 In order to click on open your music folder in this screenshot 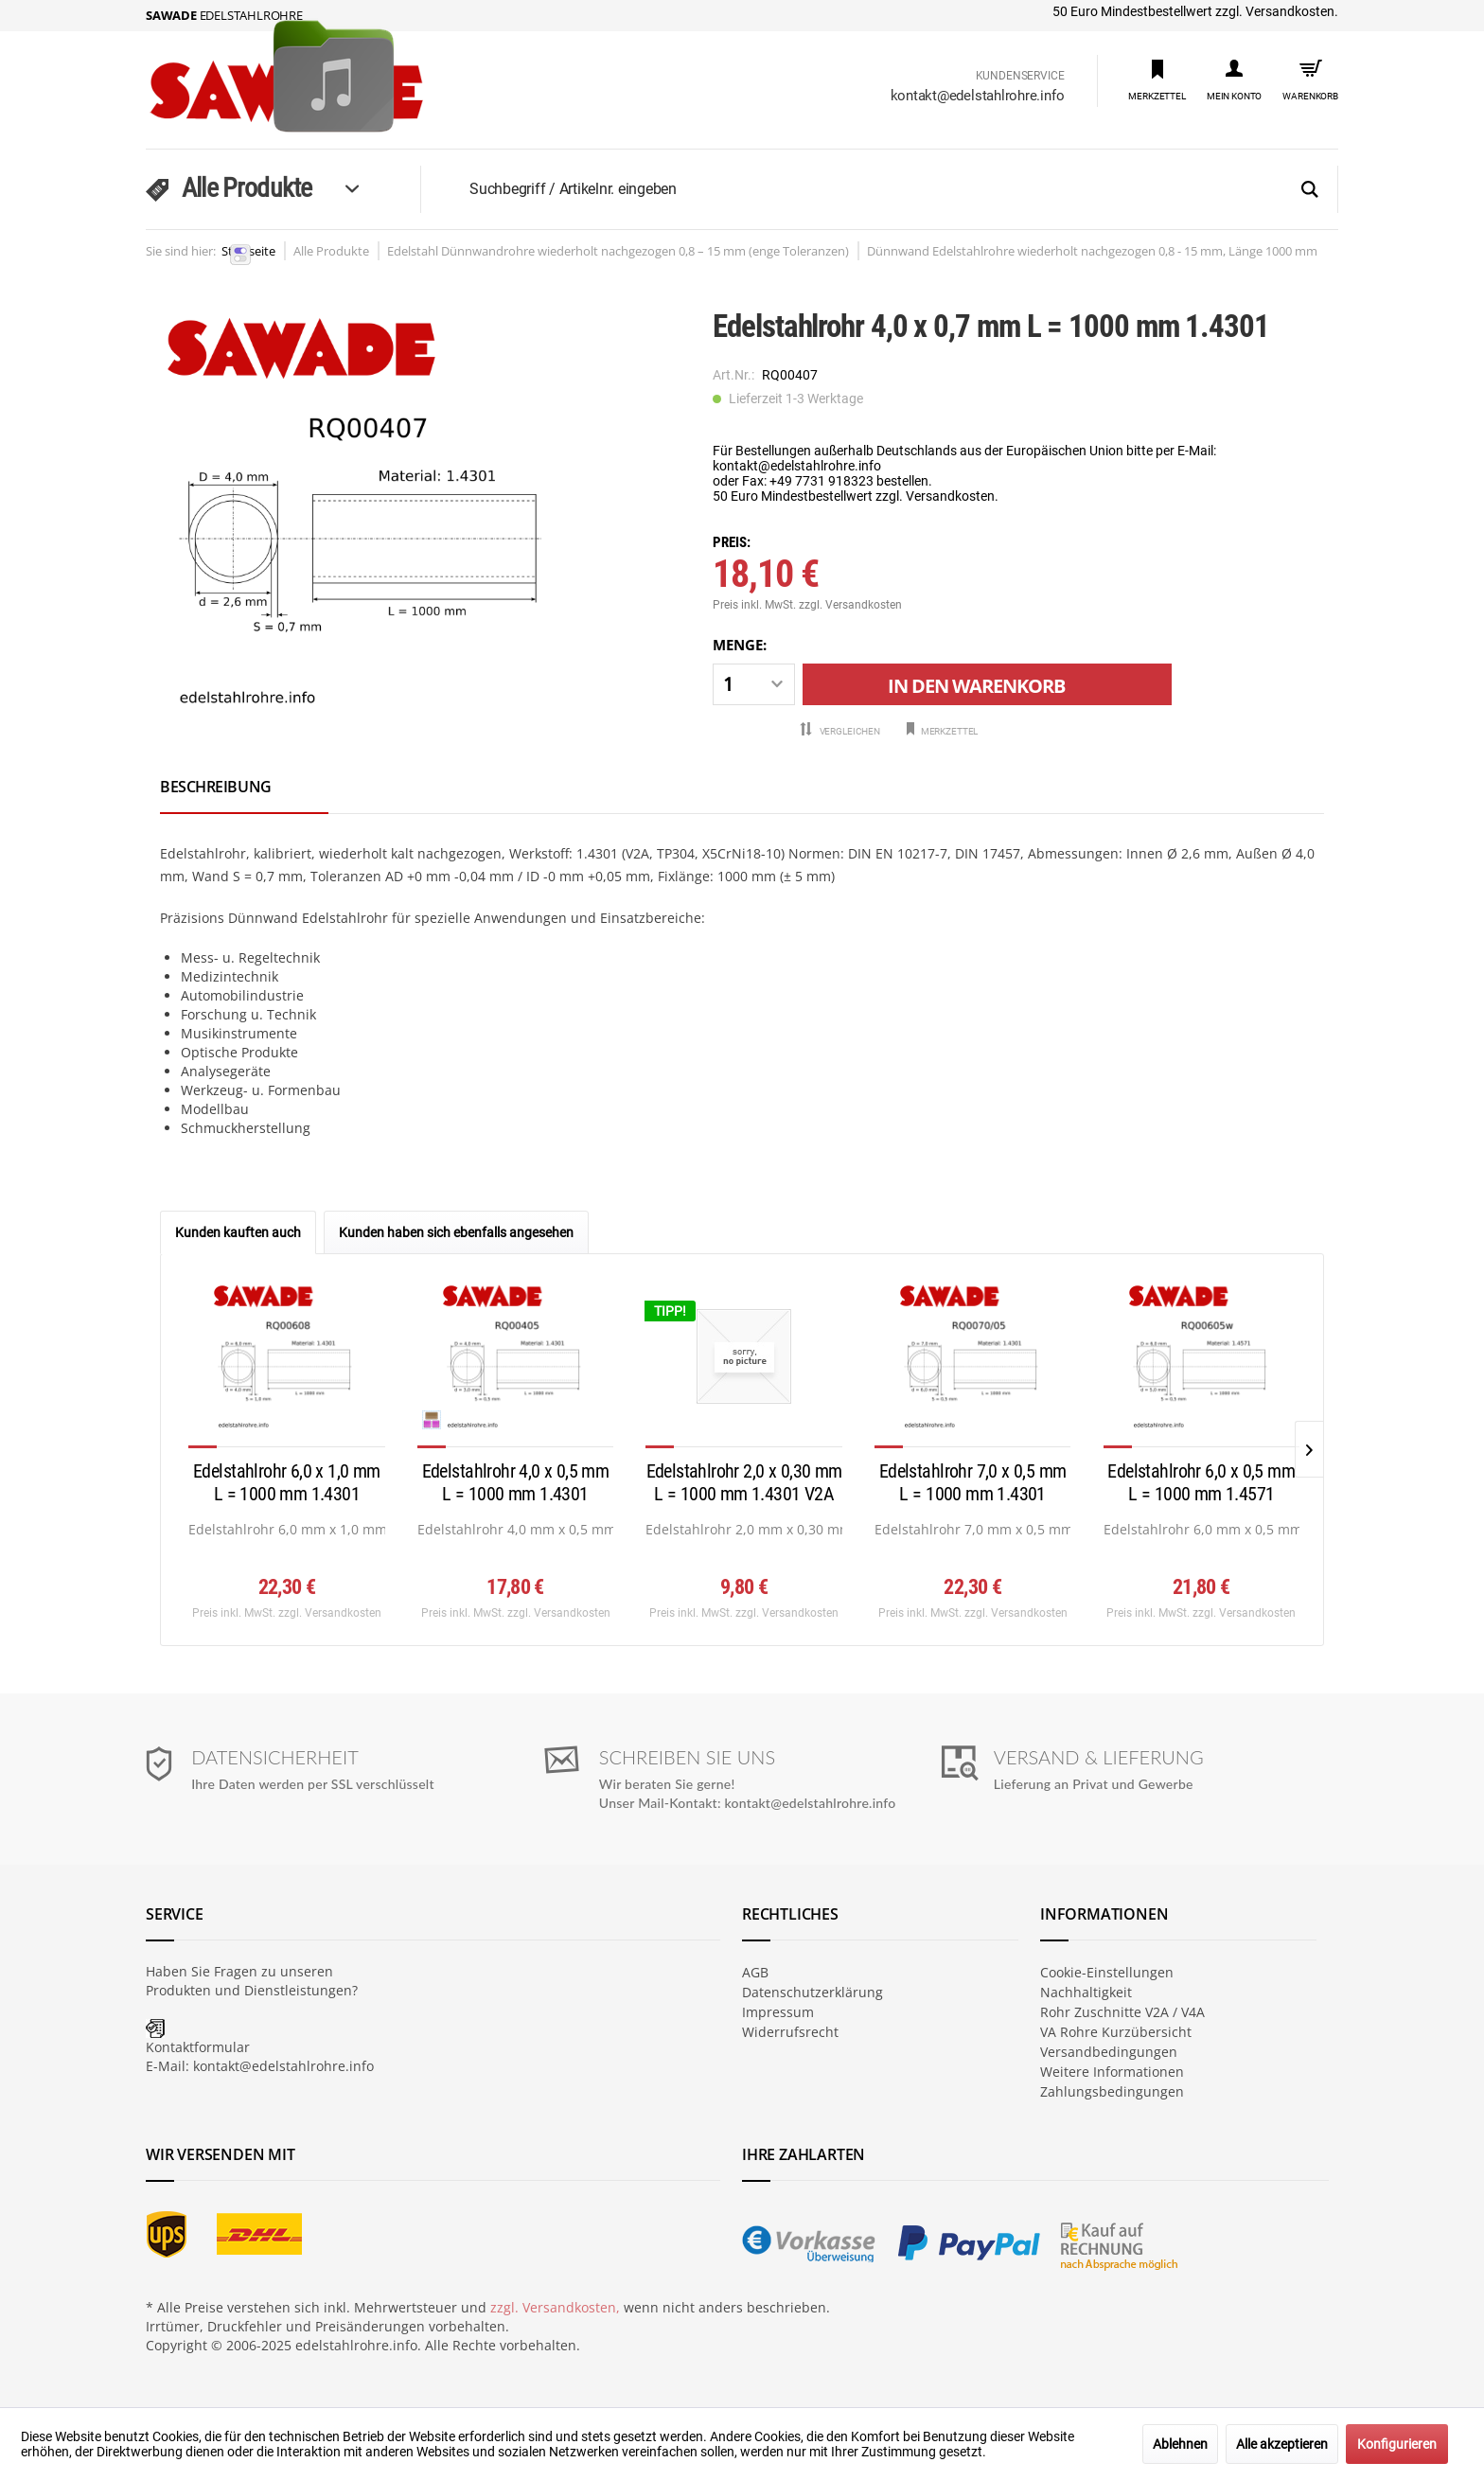, I will do `click(333, 76)`.